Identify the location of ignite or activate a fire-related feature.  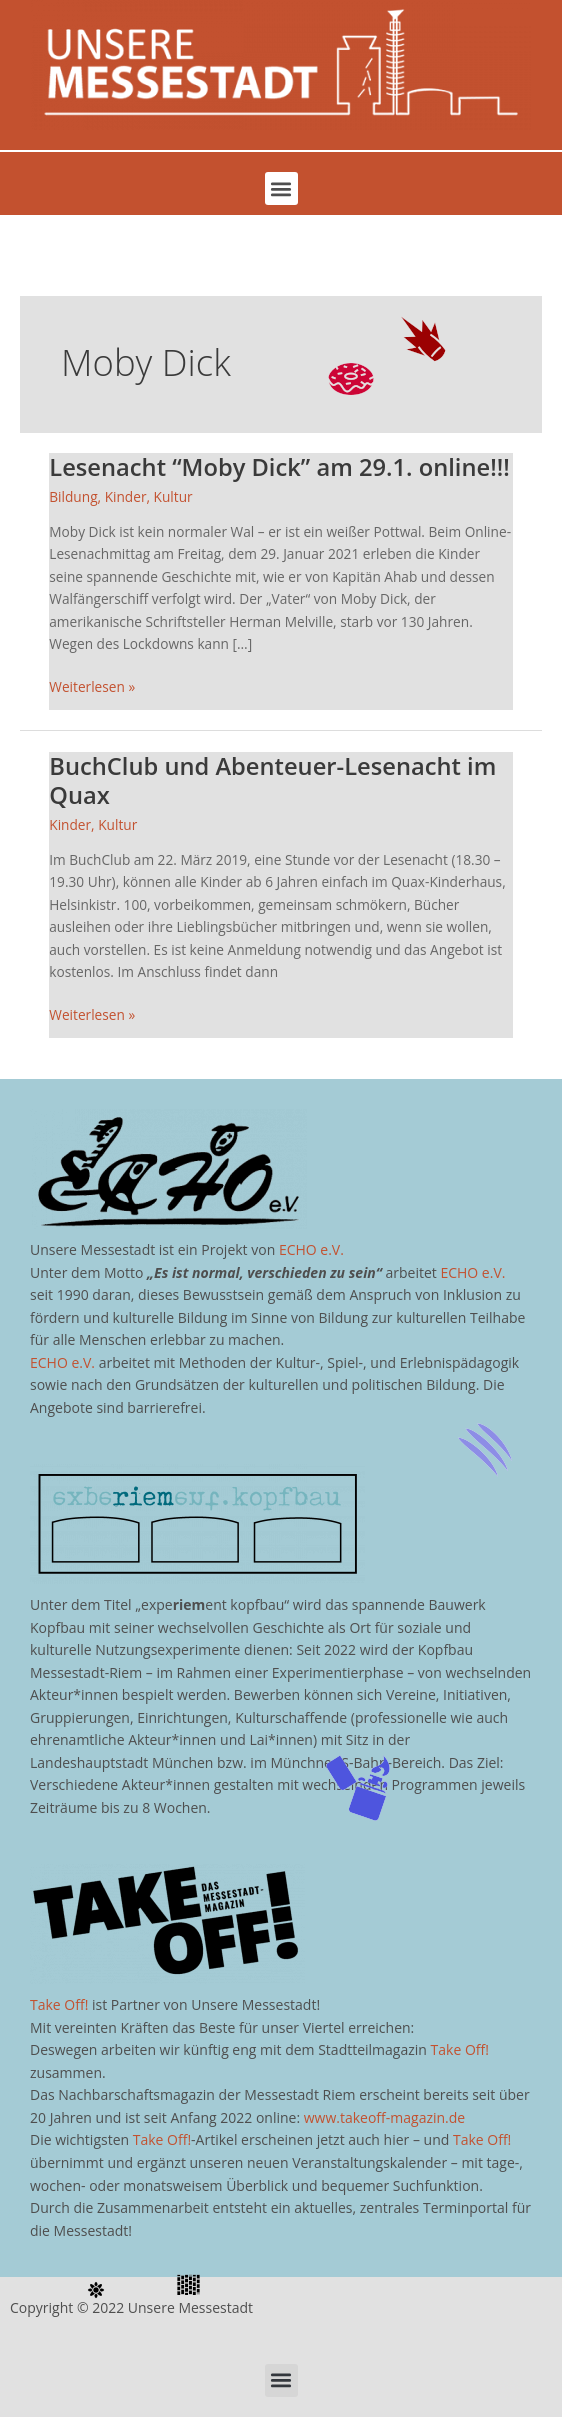
(358, 1788).